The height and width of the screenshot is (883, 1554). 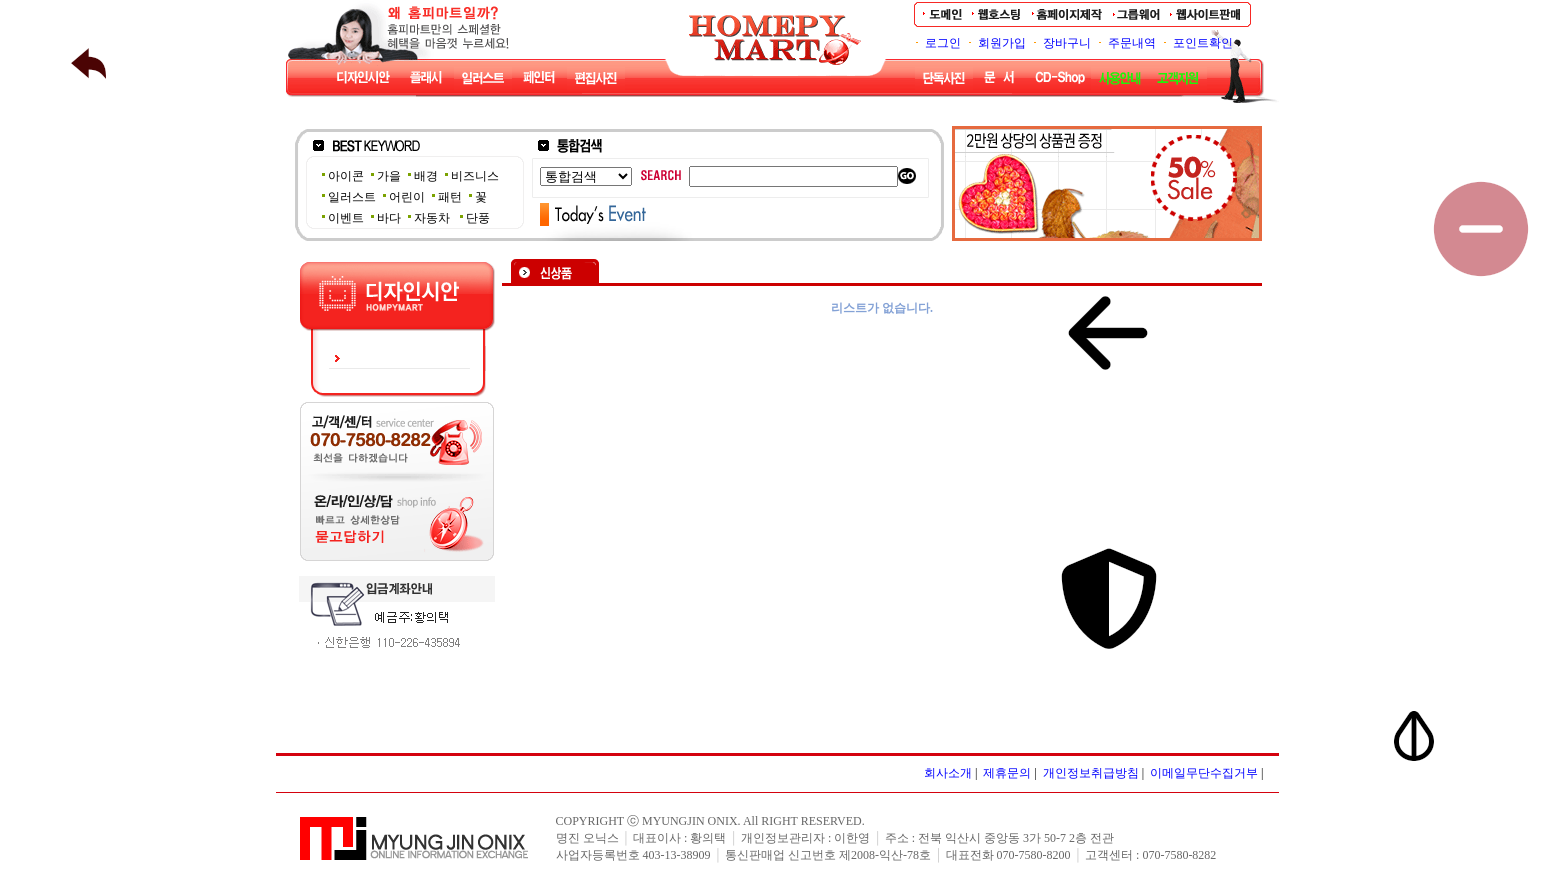 What do you see at coordinates (1481, 229) in the screenshot?
I see `remove an item from a list` at bounding box center [1481, 229].